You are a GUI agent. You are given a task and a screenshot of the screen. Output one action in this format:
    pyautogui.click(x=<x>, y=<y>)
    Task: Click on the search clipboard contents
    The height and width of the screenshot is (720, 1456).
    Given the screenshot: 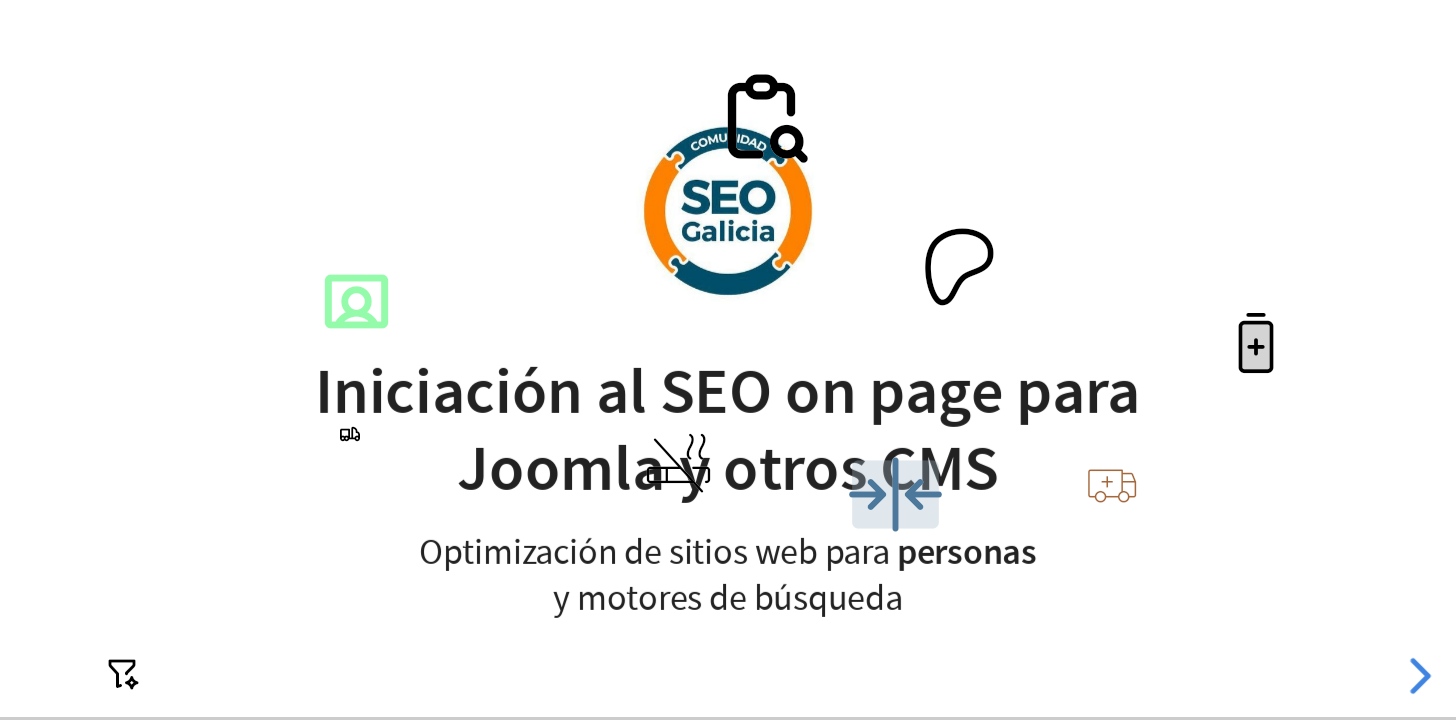 What is the action you would take?
    pyautogui.click(x=761, y=116)
    